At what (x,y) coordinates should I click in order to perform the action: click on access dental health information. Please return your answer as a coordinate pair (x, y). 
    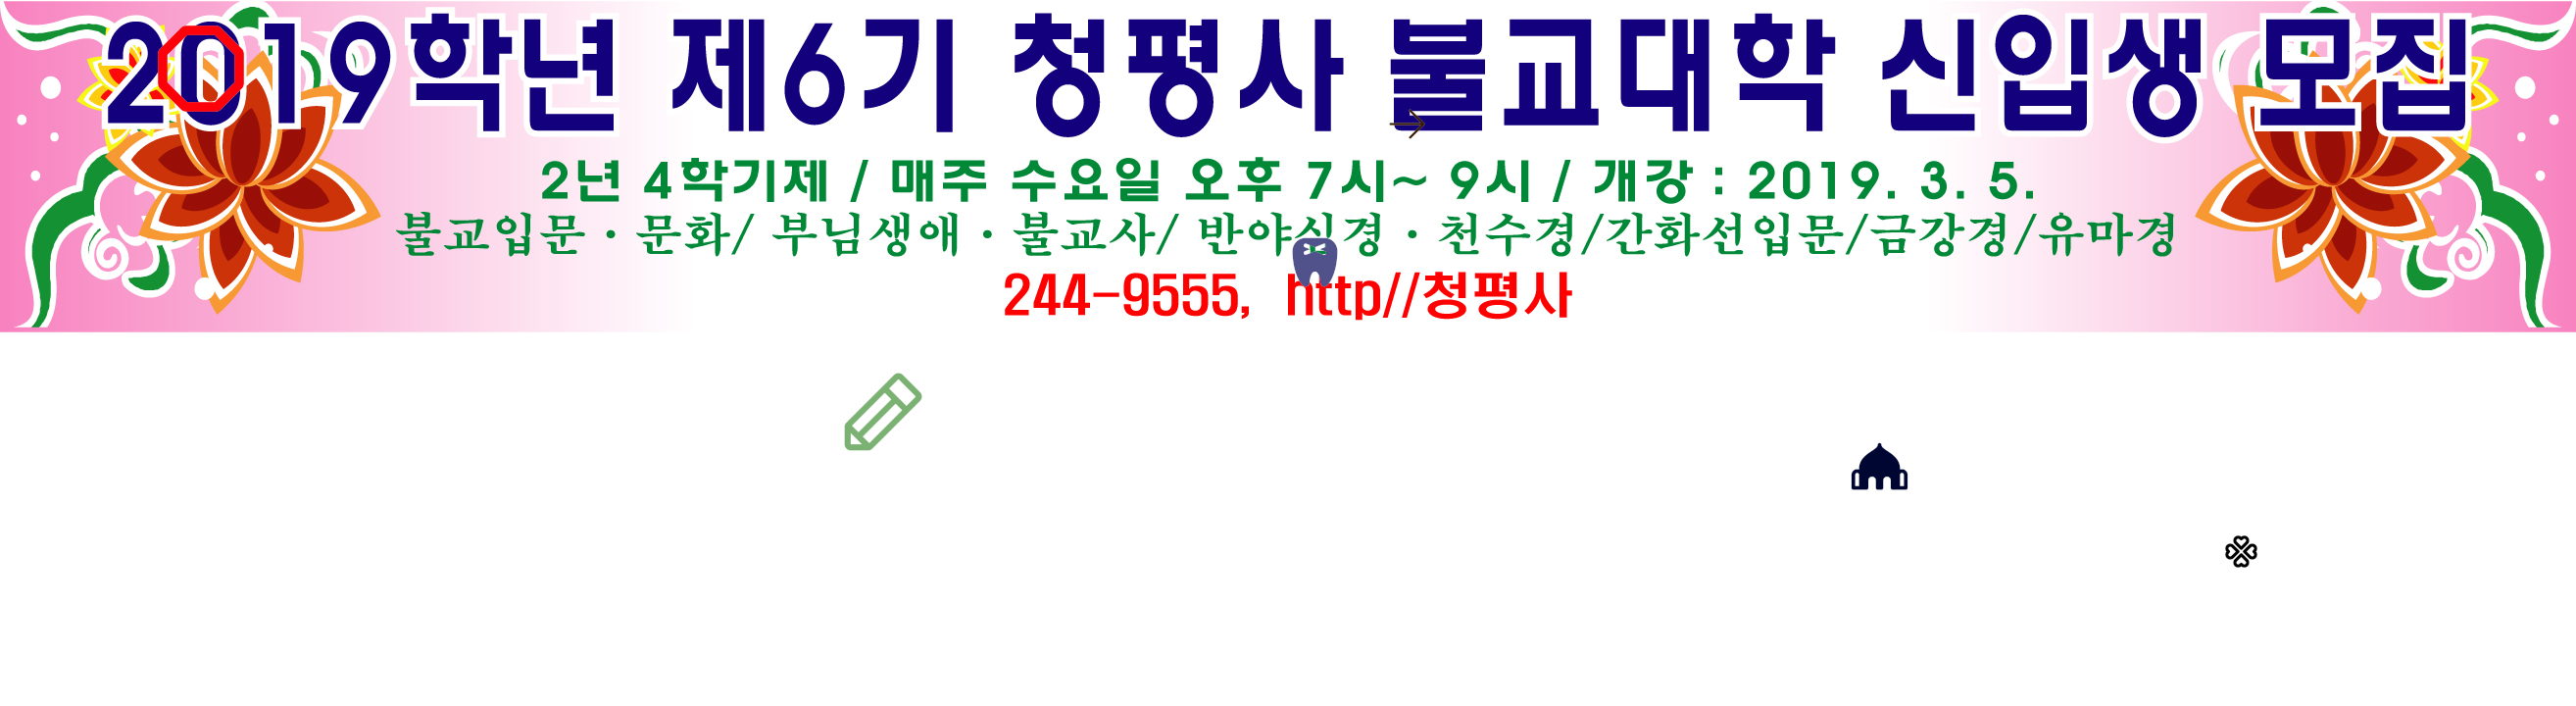
    Looking at the image, I should click on (1314, 262).